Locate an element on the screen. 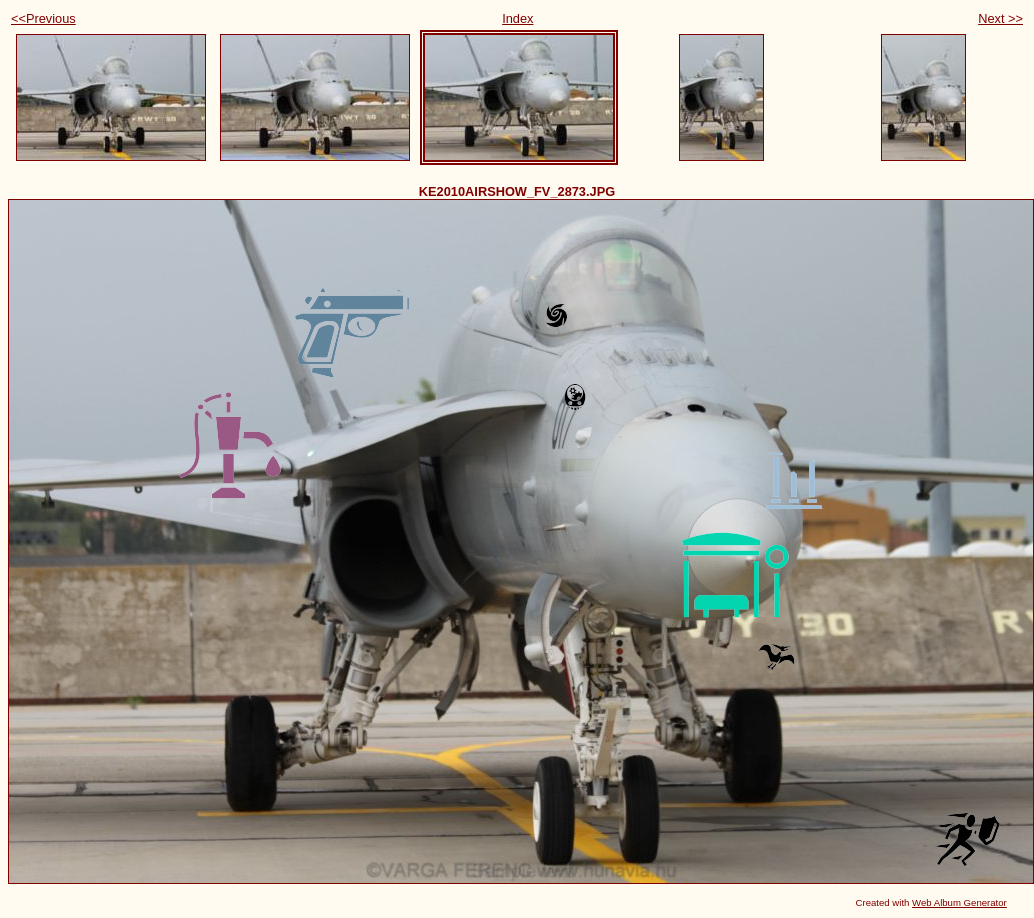 The height and width of the screenshot is (918, 1034). represents a shell or spiral-themed game item is located at coordinates (556, 315).